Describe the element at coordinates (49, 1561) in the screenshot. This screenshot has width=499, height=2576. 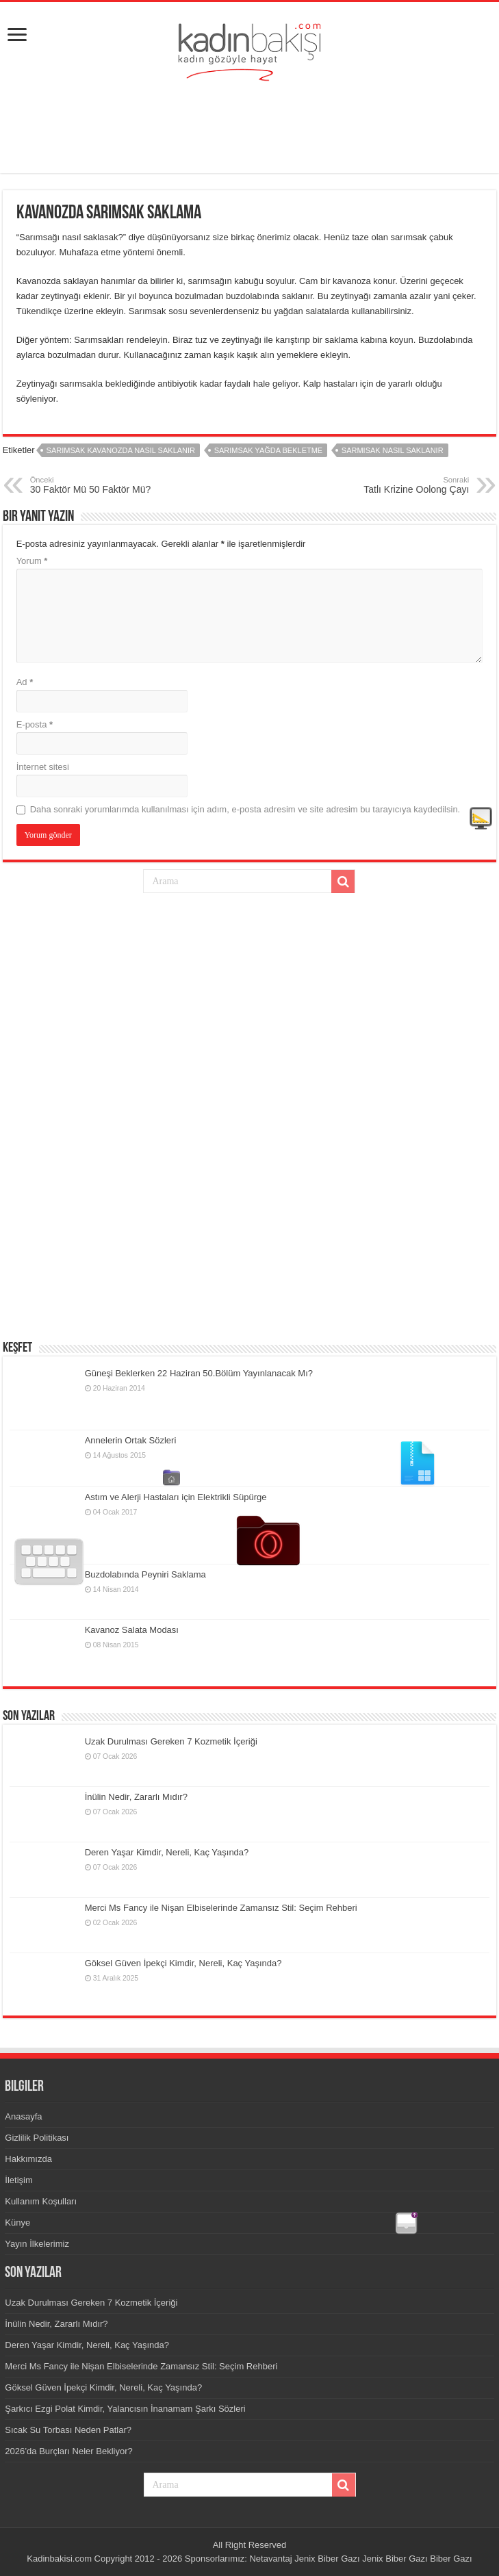
I see `access keyboard settings and preferences` at that location.